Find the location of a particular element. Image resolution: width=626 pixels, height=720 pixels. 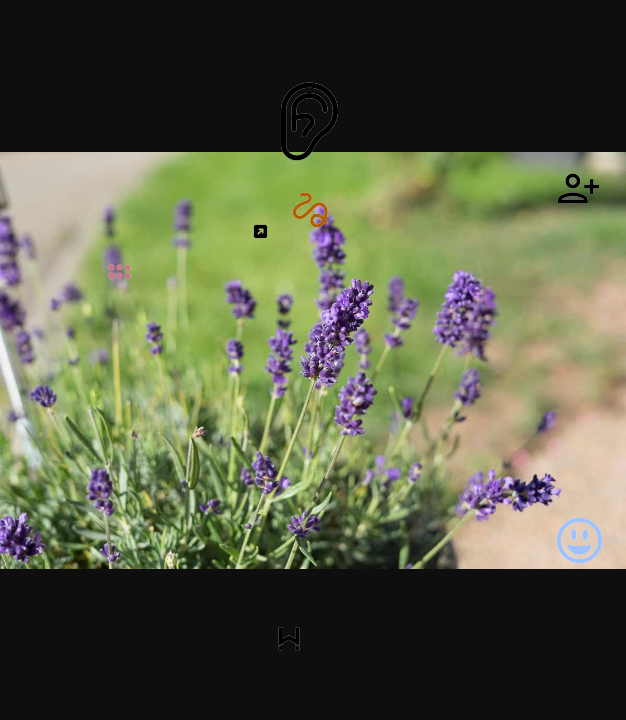

drag to reorder or rearrange items is located at coordinates (119, 271).